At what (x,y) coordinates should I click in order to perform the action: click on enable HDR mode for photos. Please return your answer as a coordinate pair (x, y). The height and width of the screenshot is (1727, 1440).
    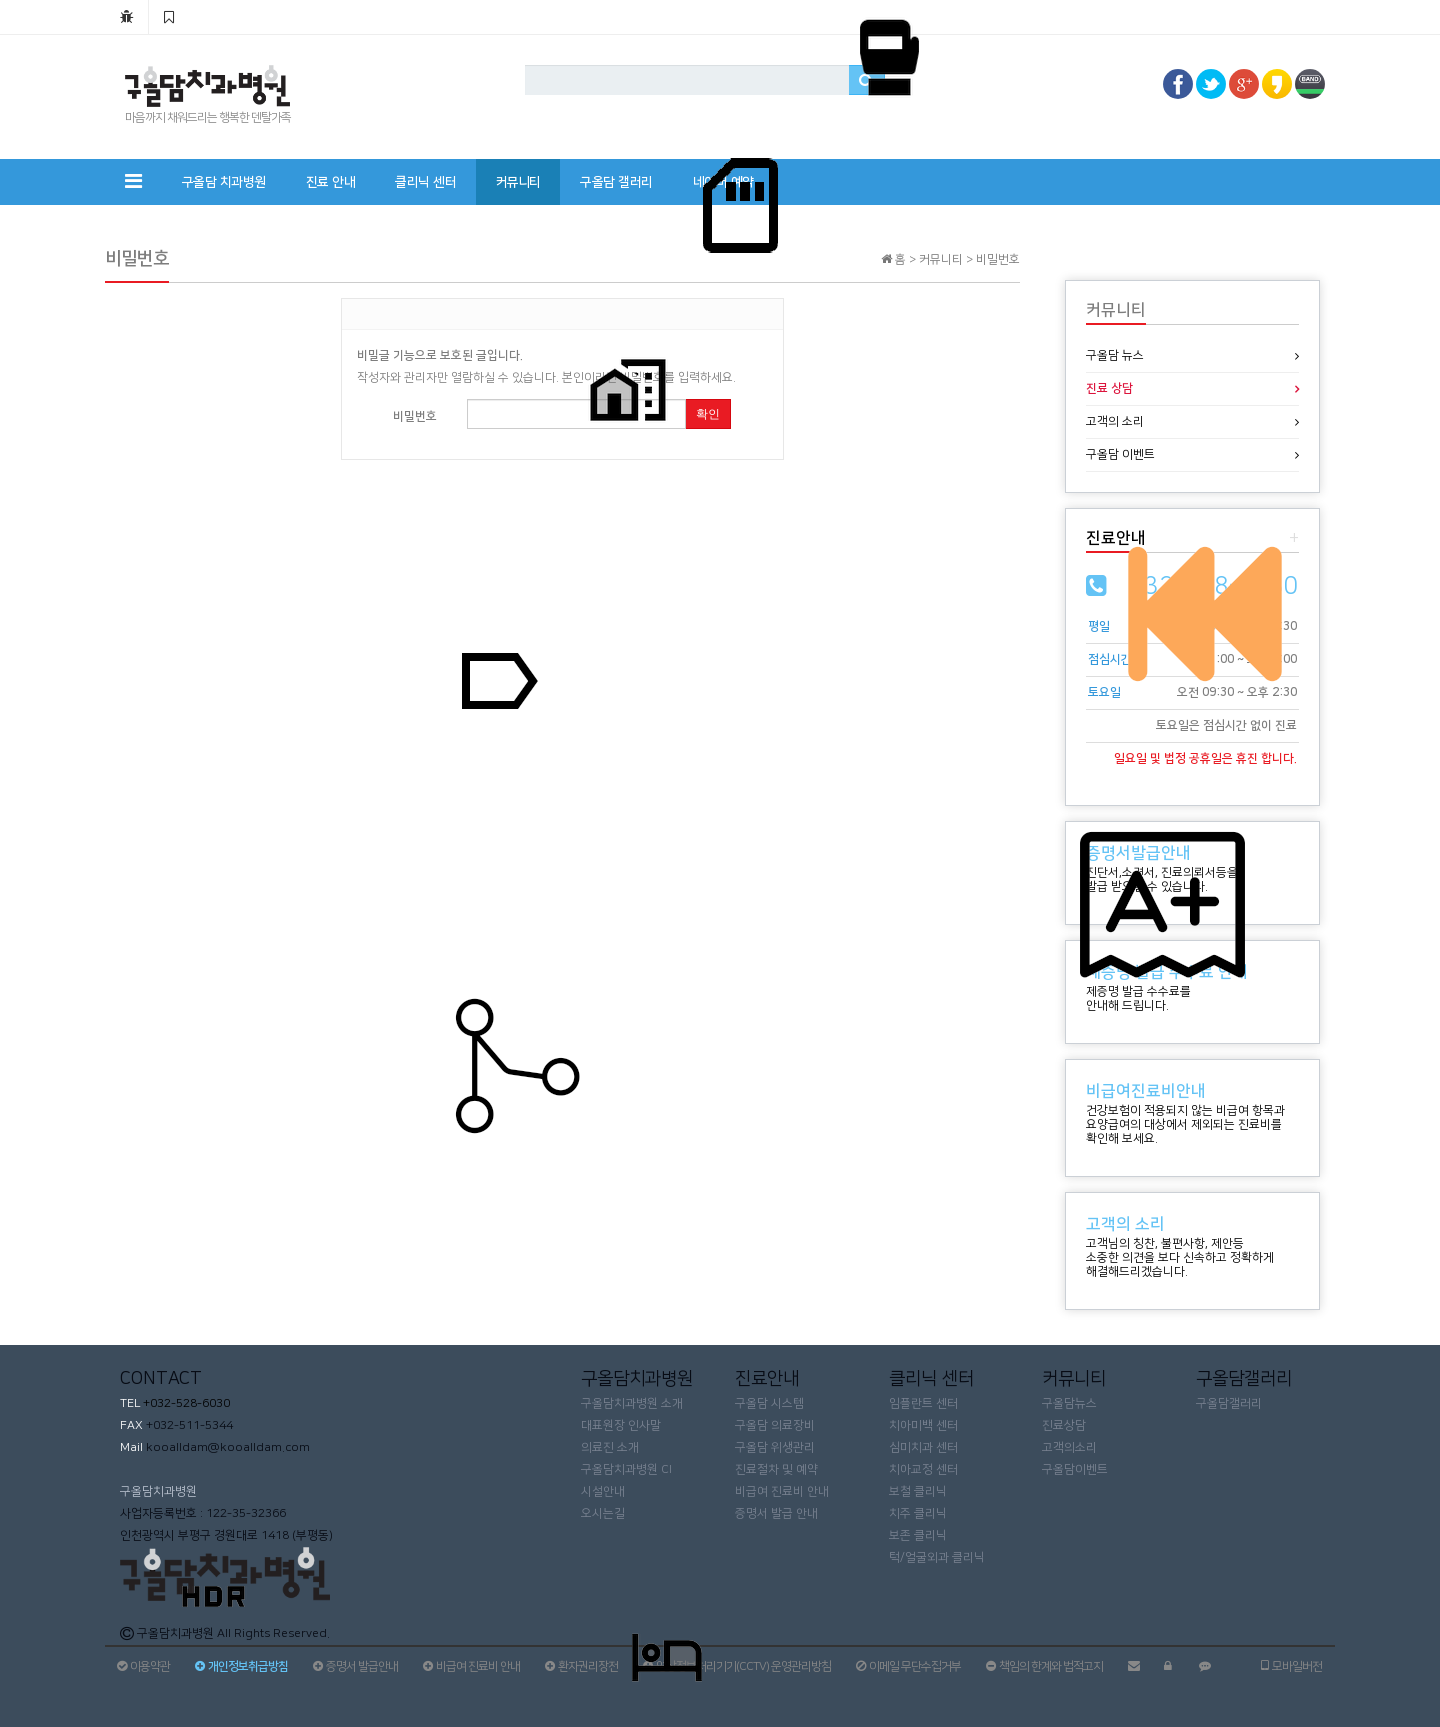
    Looking at the image, I should click on (213, 1596).